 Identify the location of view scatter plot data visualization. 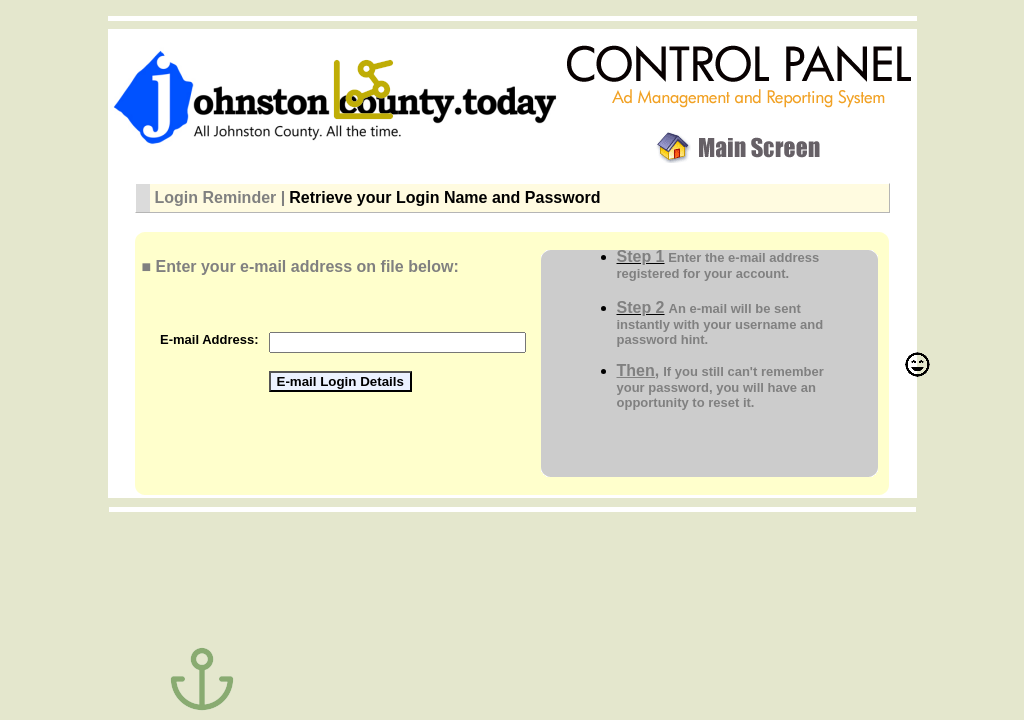
(363, 89).